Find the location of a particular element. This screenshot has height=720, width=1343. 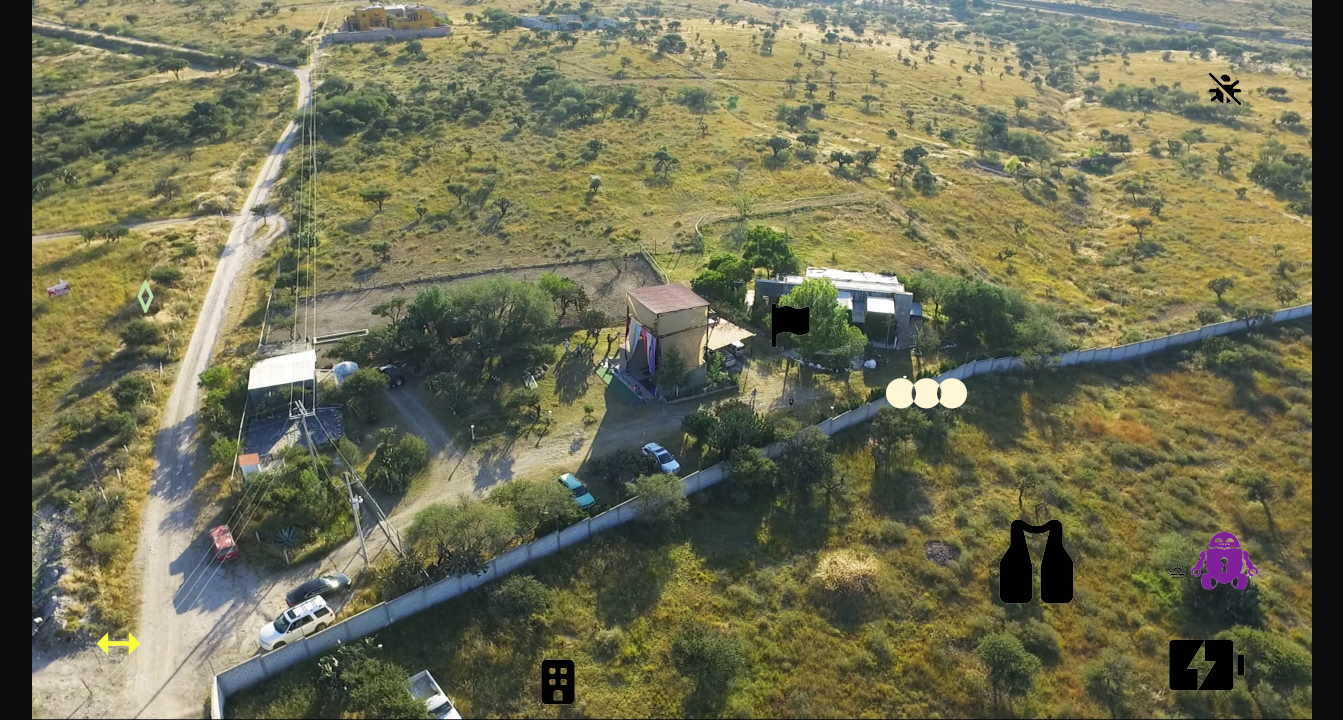

open cryptomator encryption app is located at coordinates (1224, 560).